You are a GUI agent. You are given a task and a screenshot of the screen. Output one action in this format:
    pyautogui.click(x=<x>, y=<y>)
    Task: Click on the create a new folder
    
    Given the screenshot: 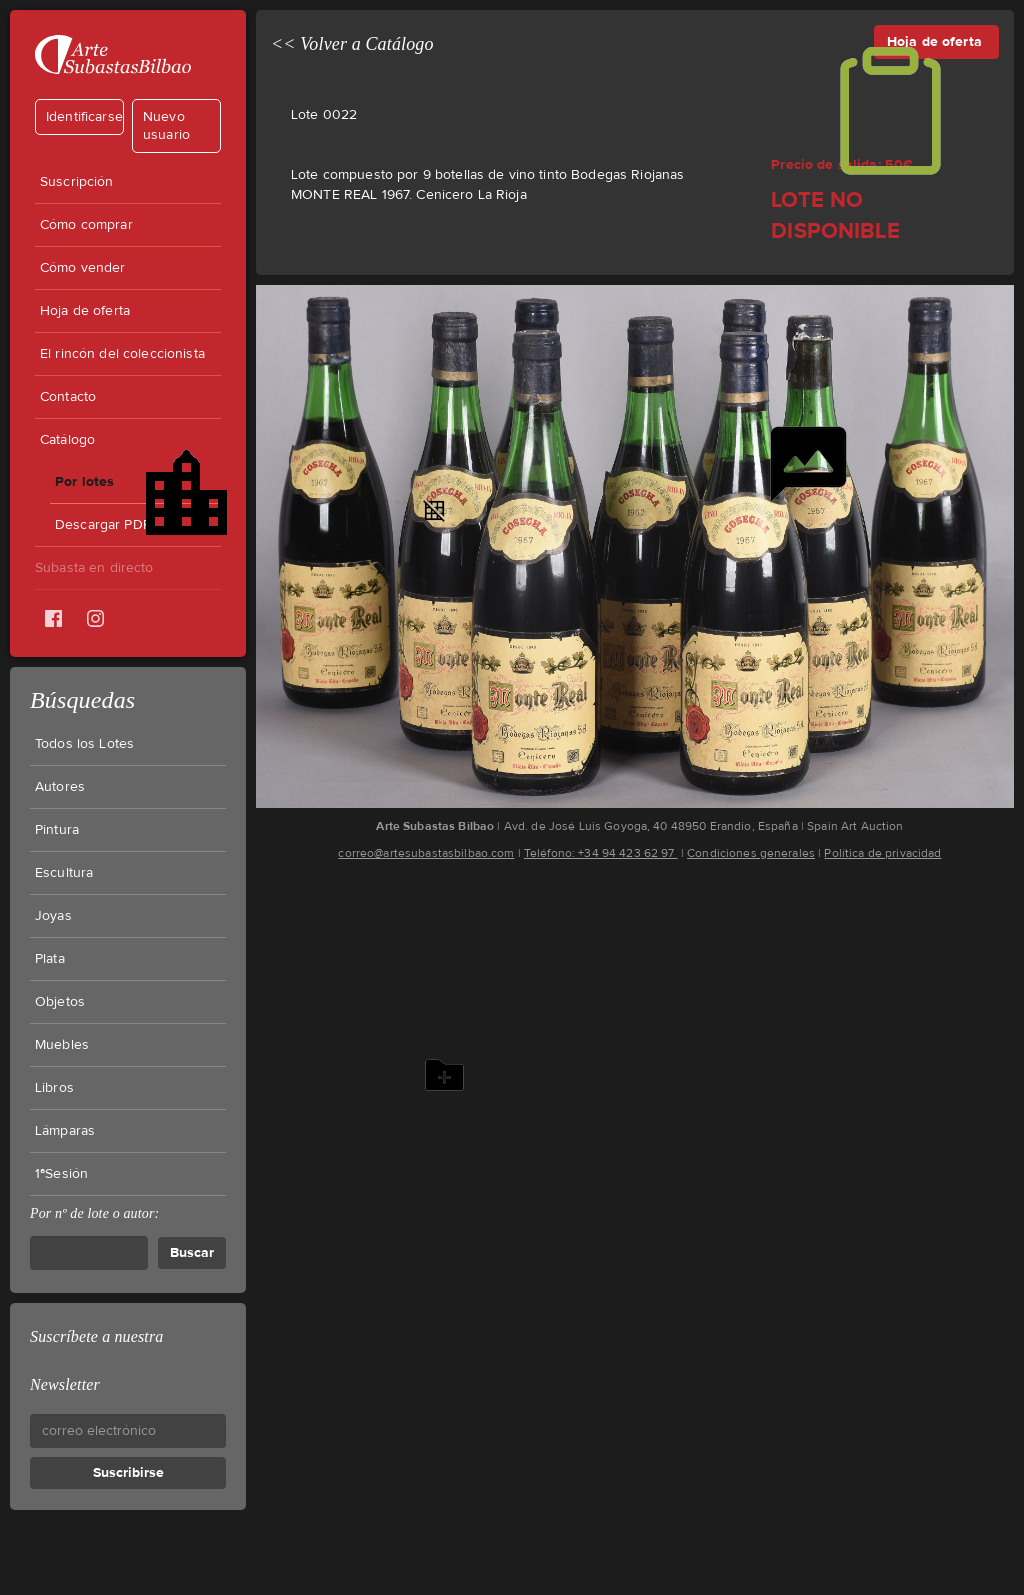 What is the action you would take?
    pyautogui.click(x=444, y=1074)
    